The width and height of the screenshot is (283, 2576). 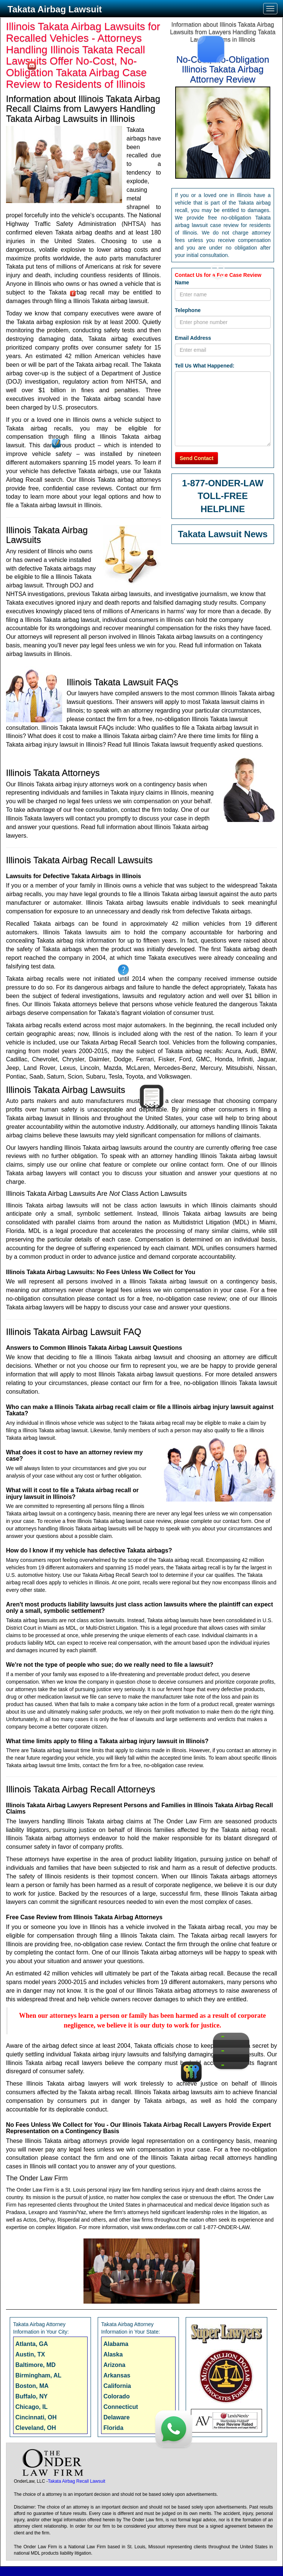 What do you see at coordinates (211, 49) in the screenshot?
I see `configure hot corners behavior` at bounding box center [211, 49].